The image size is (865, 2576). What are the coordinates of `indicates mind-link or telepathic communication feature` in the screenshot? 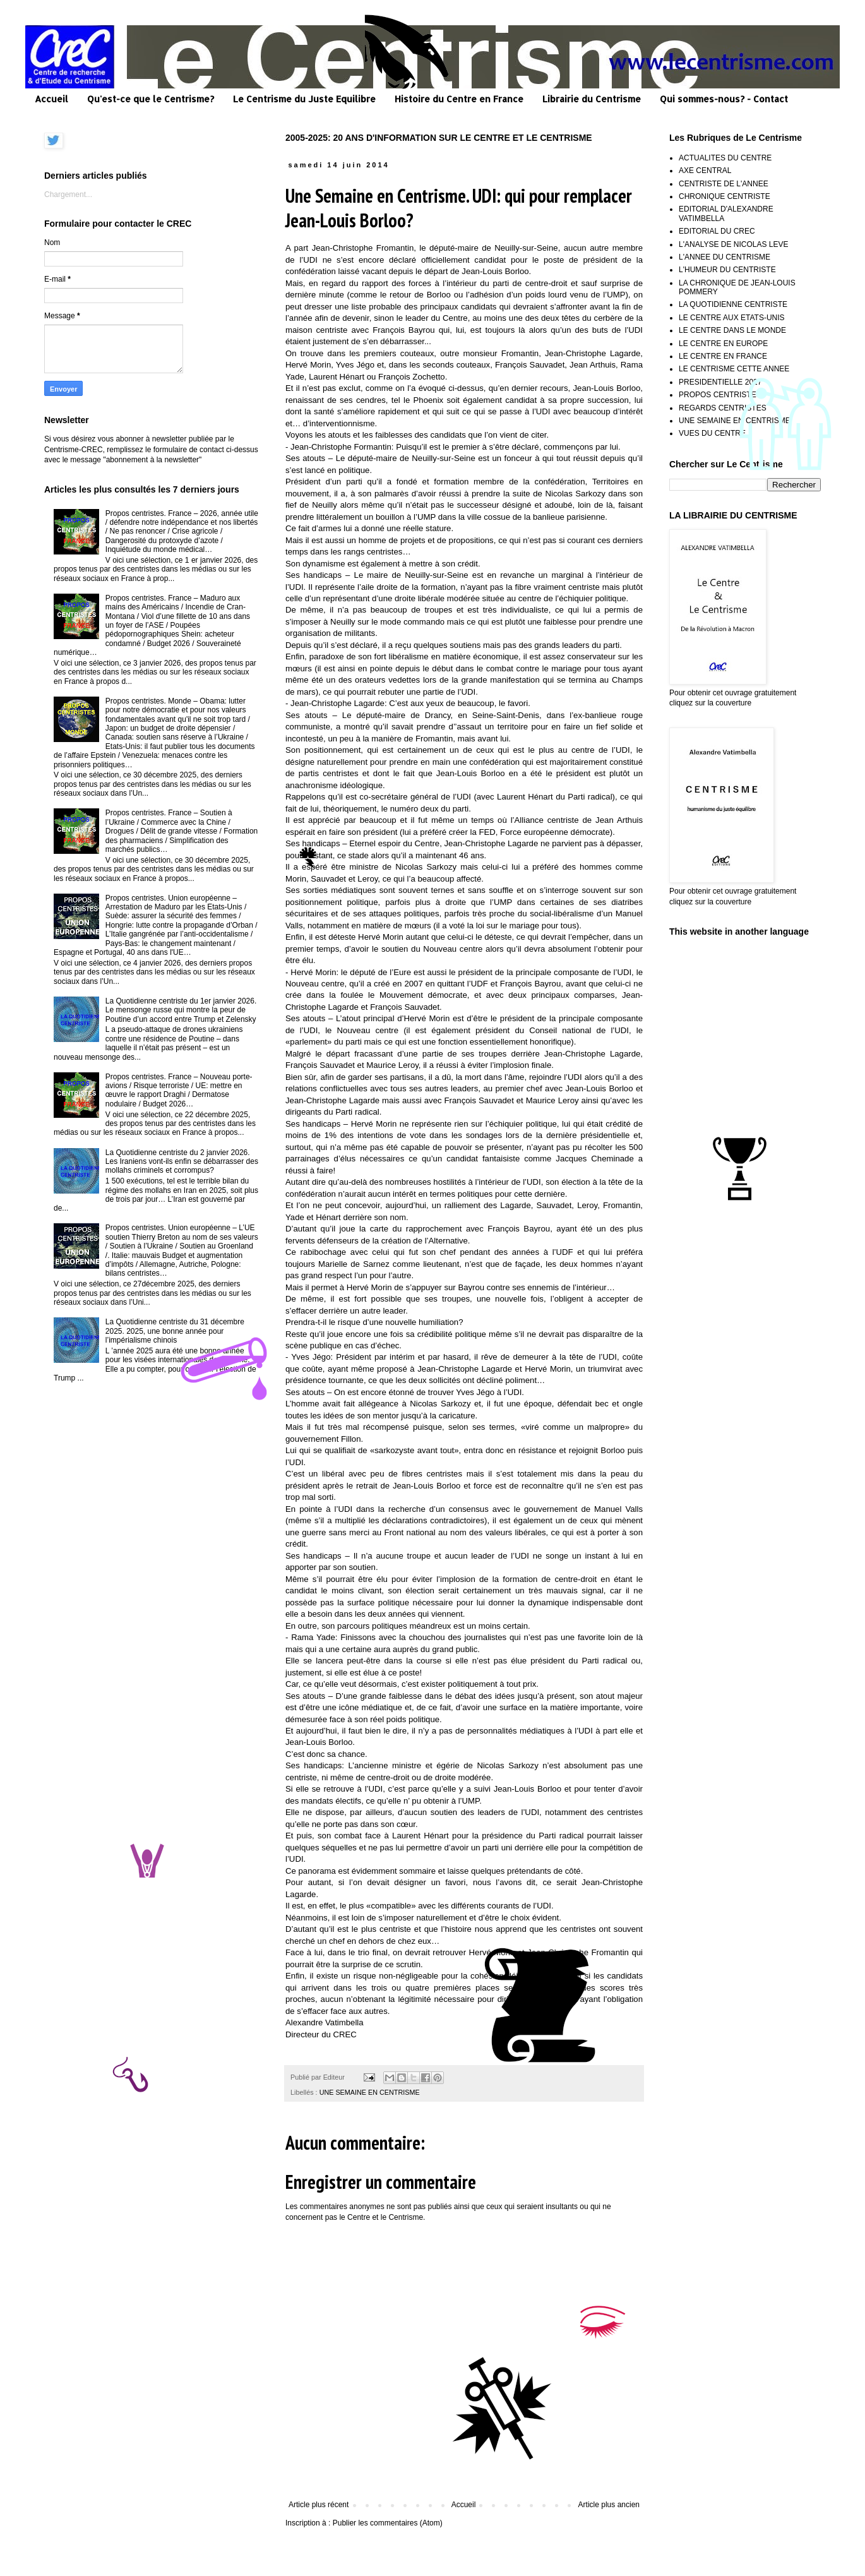 It's located at (785, 424).